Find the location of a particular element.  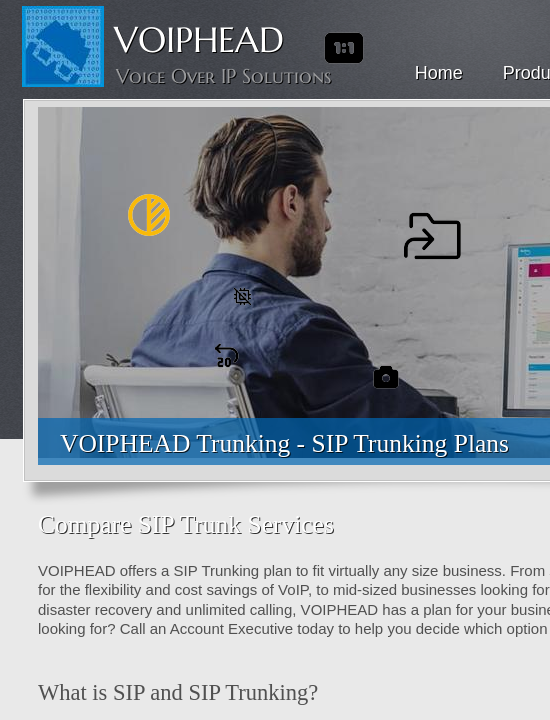

access a linked or shortcut folder is located at coordinates (435, 236).